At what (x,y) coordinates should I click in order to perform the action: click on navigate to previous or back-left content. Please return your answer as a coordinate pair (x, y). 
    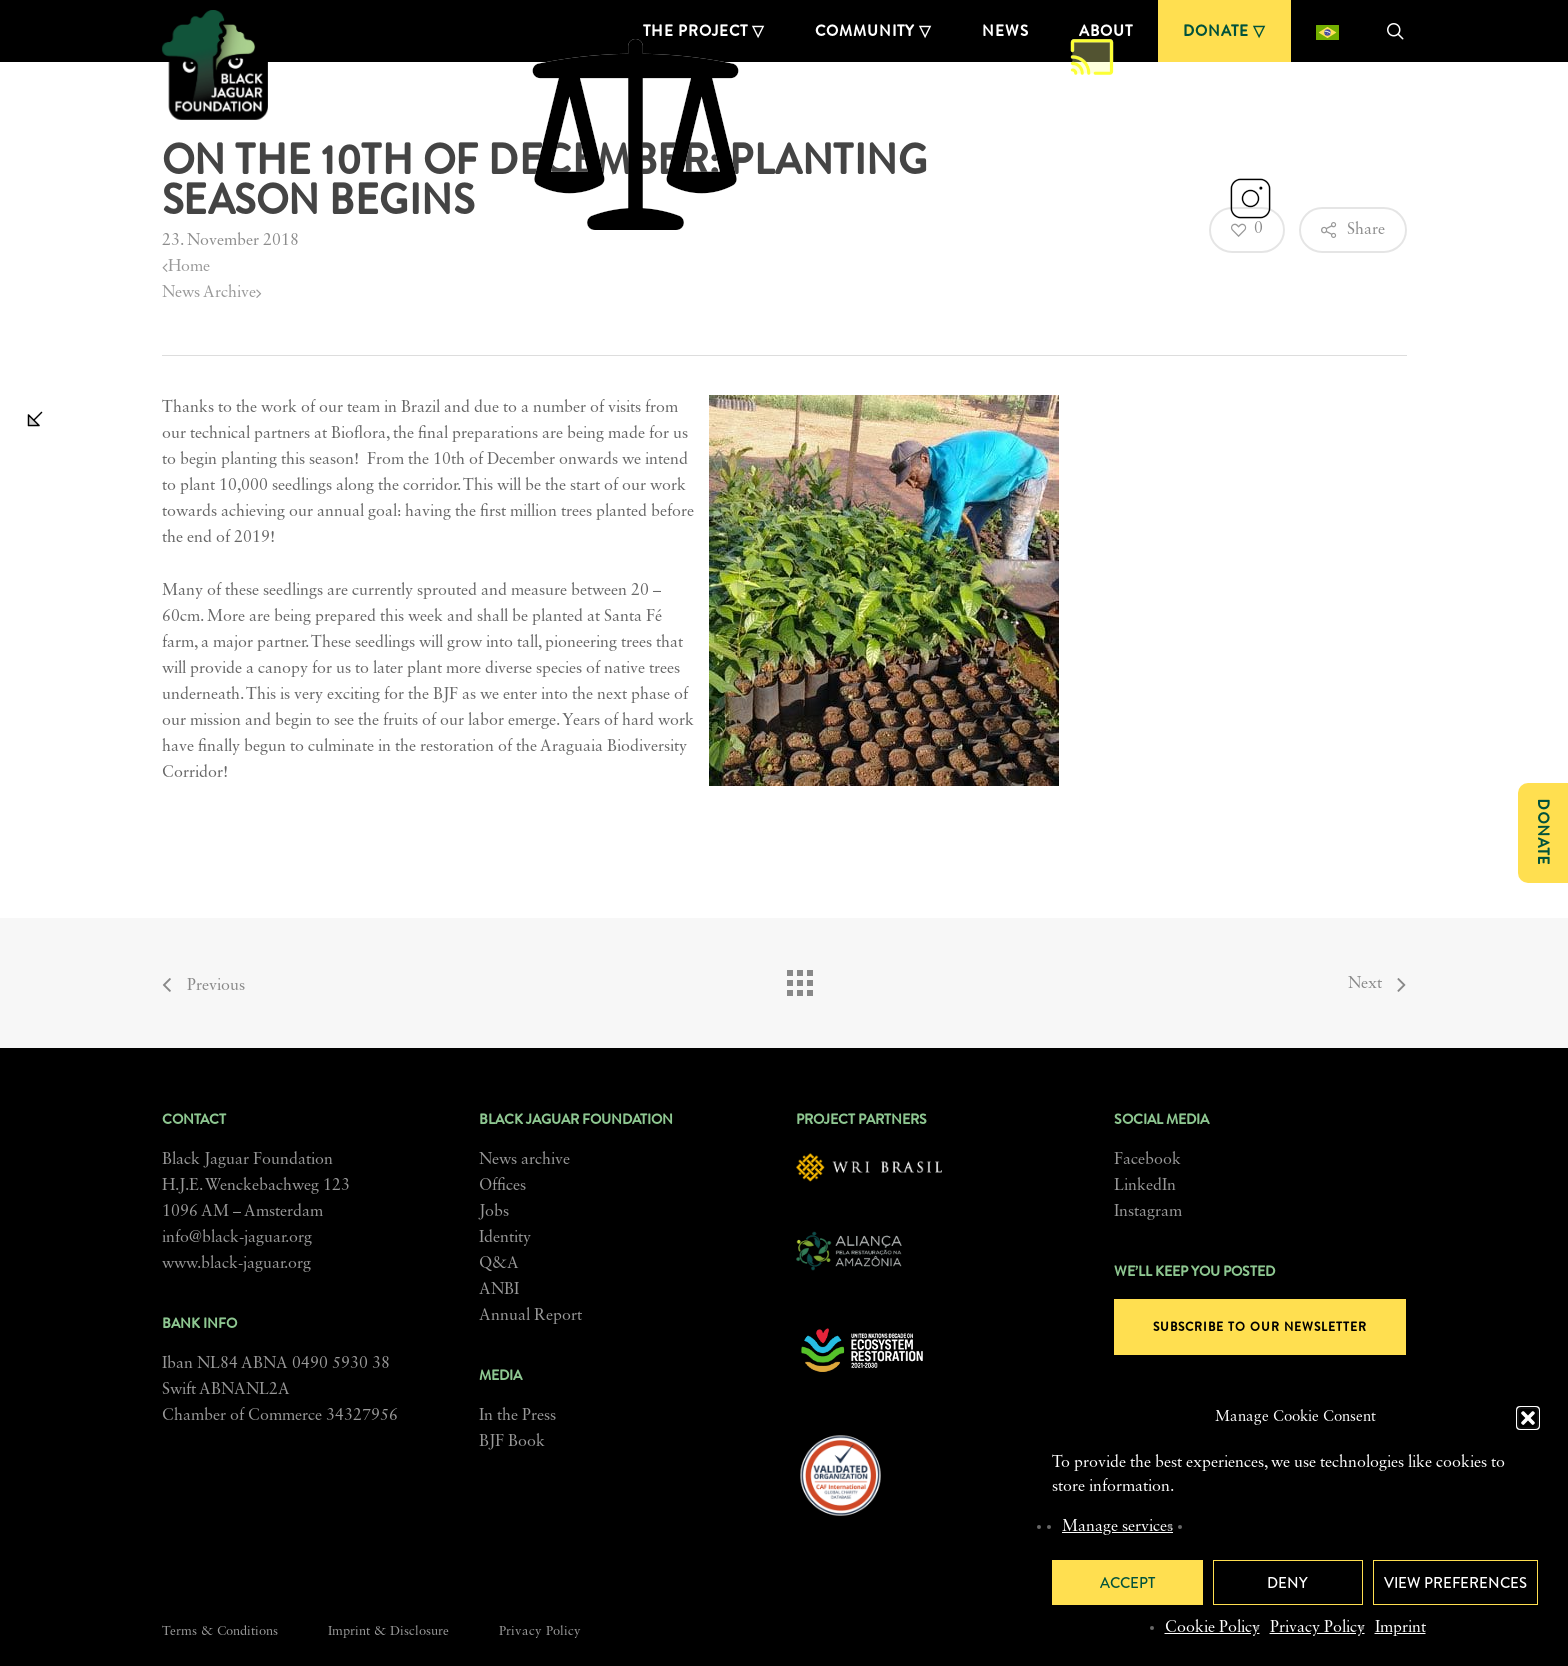
    Looking at the image, I should click on (35, 419).